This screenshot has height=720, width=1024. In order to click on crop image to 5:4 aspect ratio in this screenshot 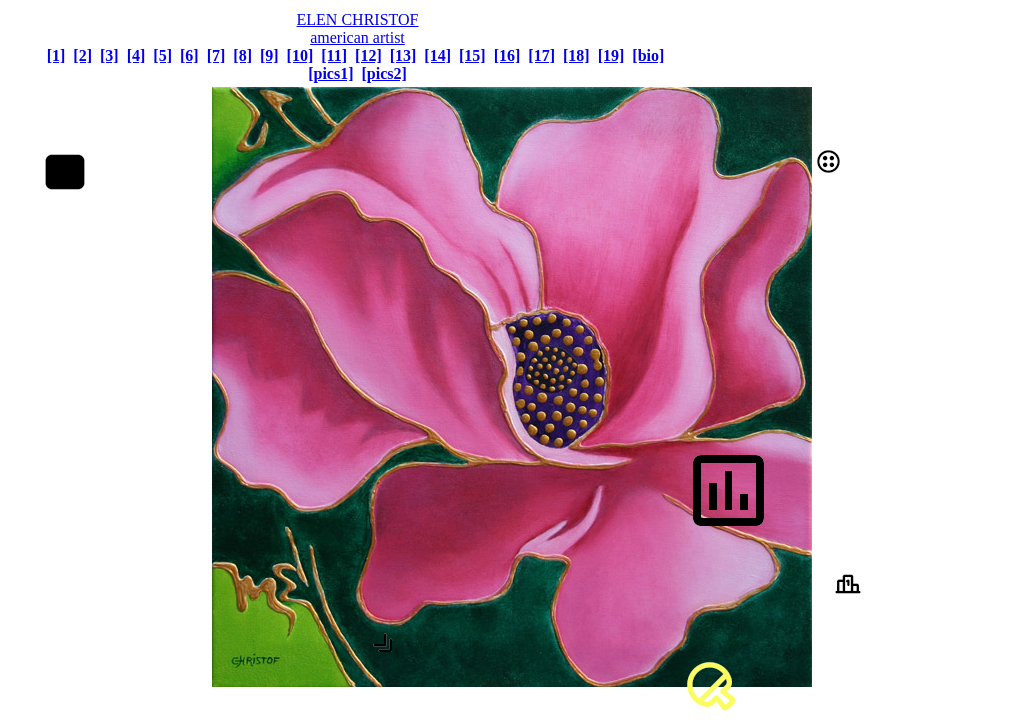, I will do `click(65, 172)`.